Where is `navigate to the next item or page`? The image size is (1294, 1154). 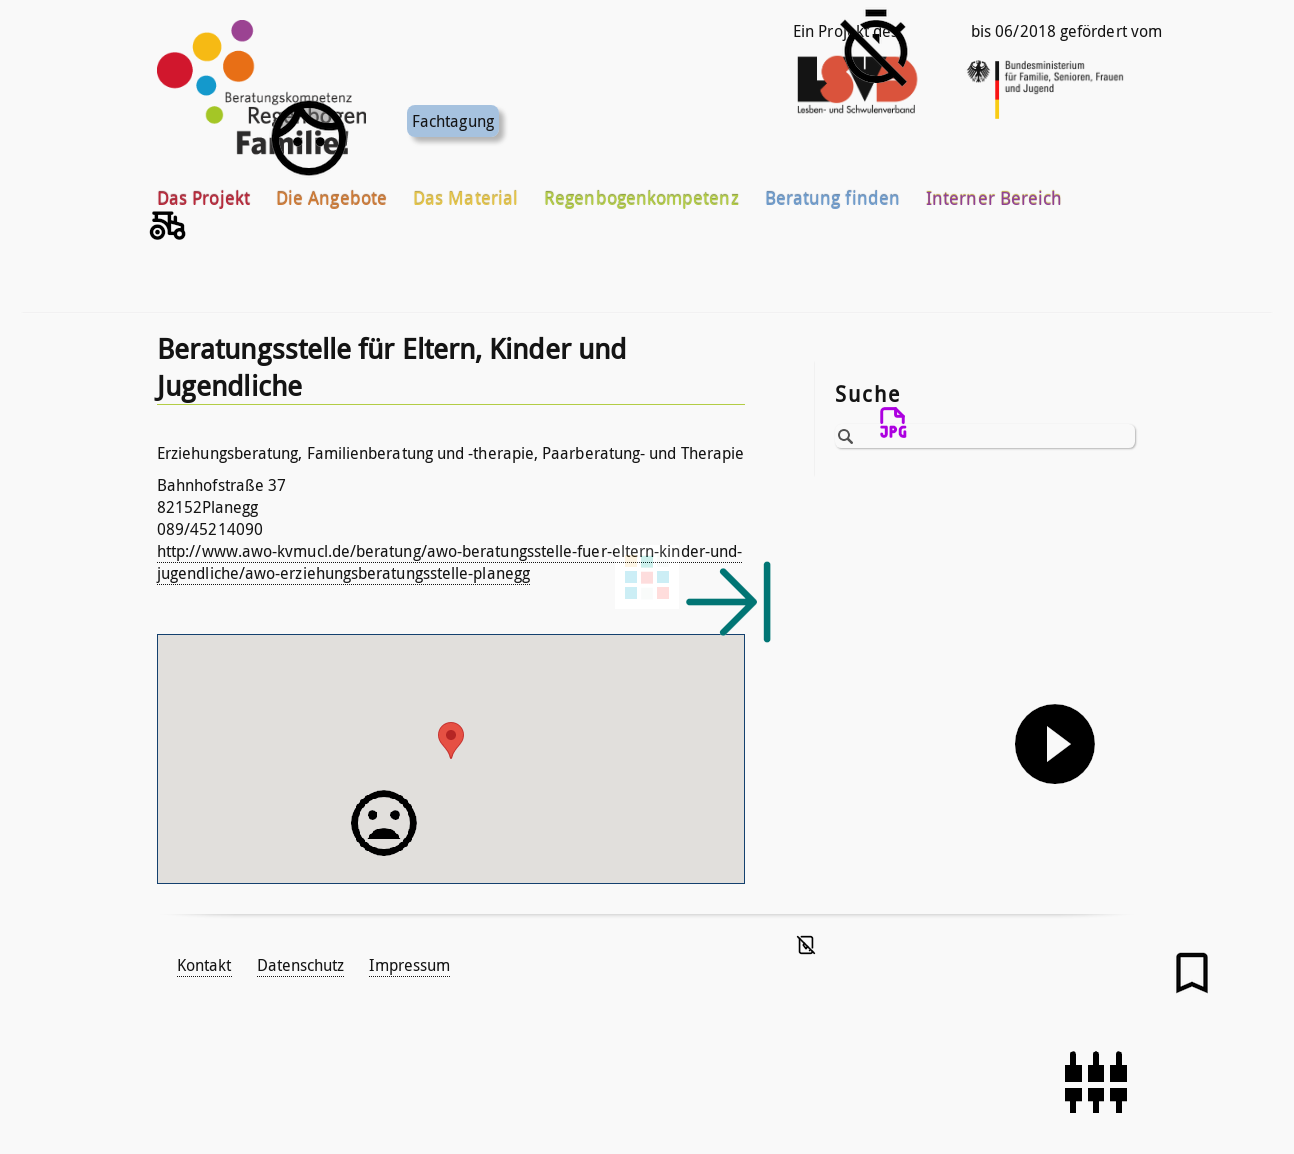
navigate to the next item or page is located at coordinates (730, 602).